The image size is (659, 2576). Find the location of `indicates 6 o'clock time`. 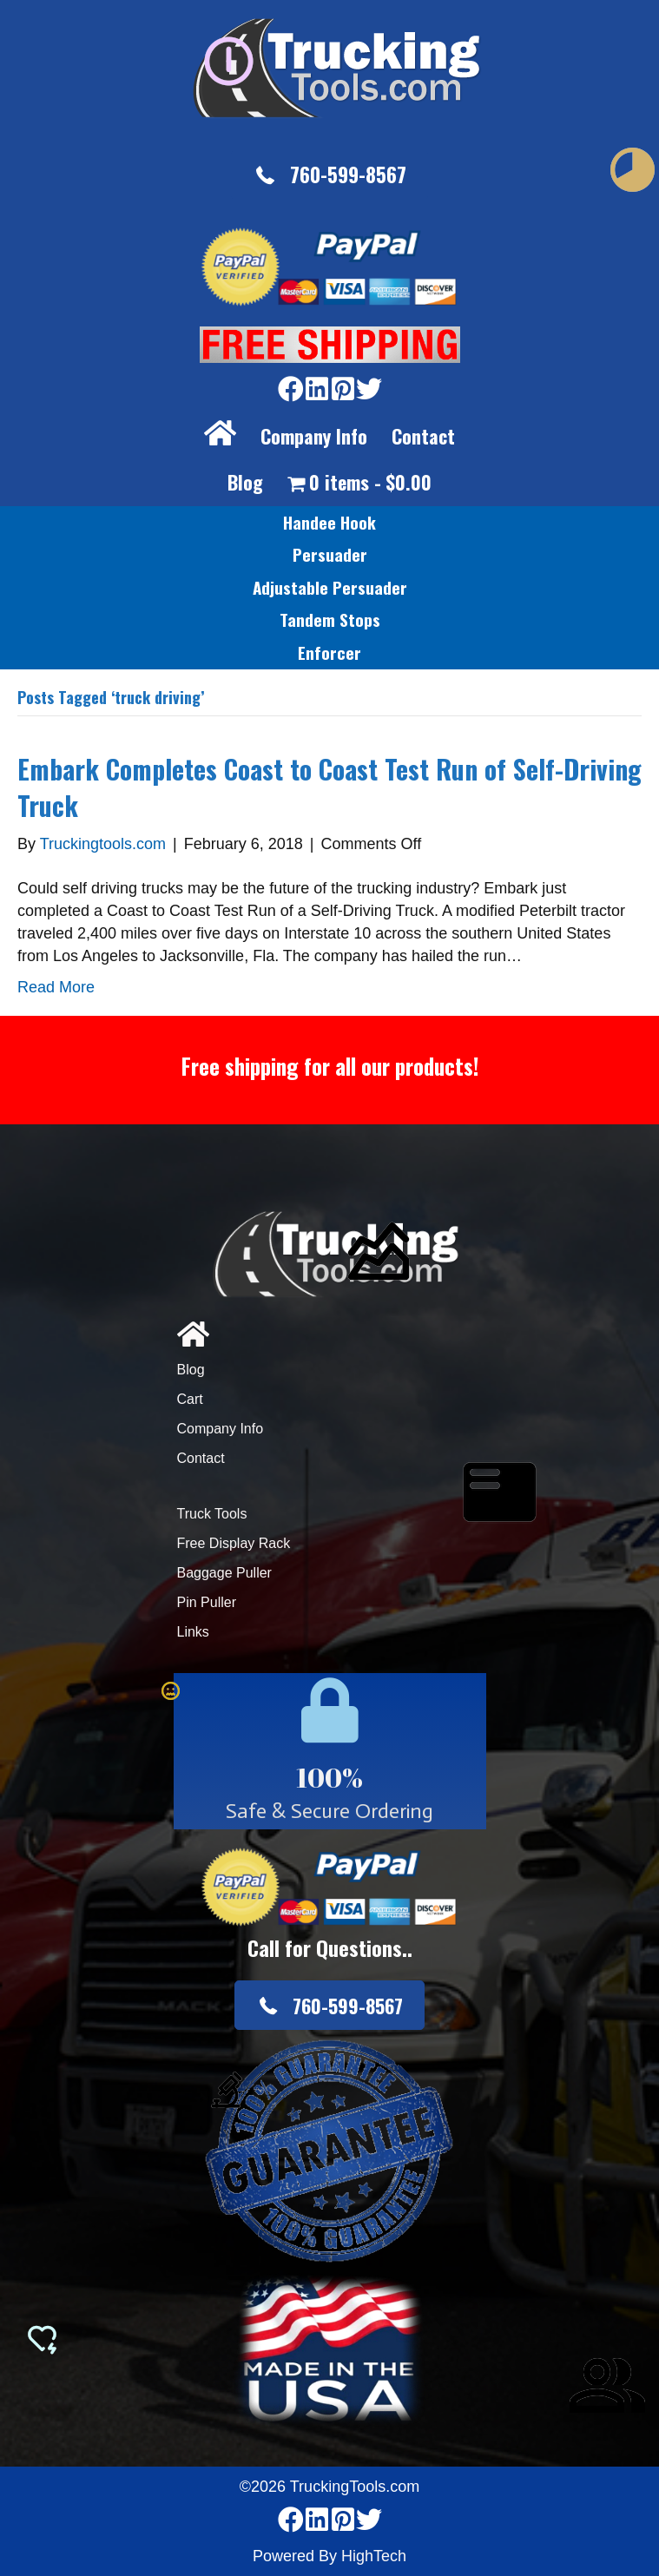

indicates 6 o'clock time is located at coordinates (228, 61).